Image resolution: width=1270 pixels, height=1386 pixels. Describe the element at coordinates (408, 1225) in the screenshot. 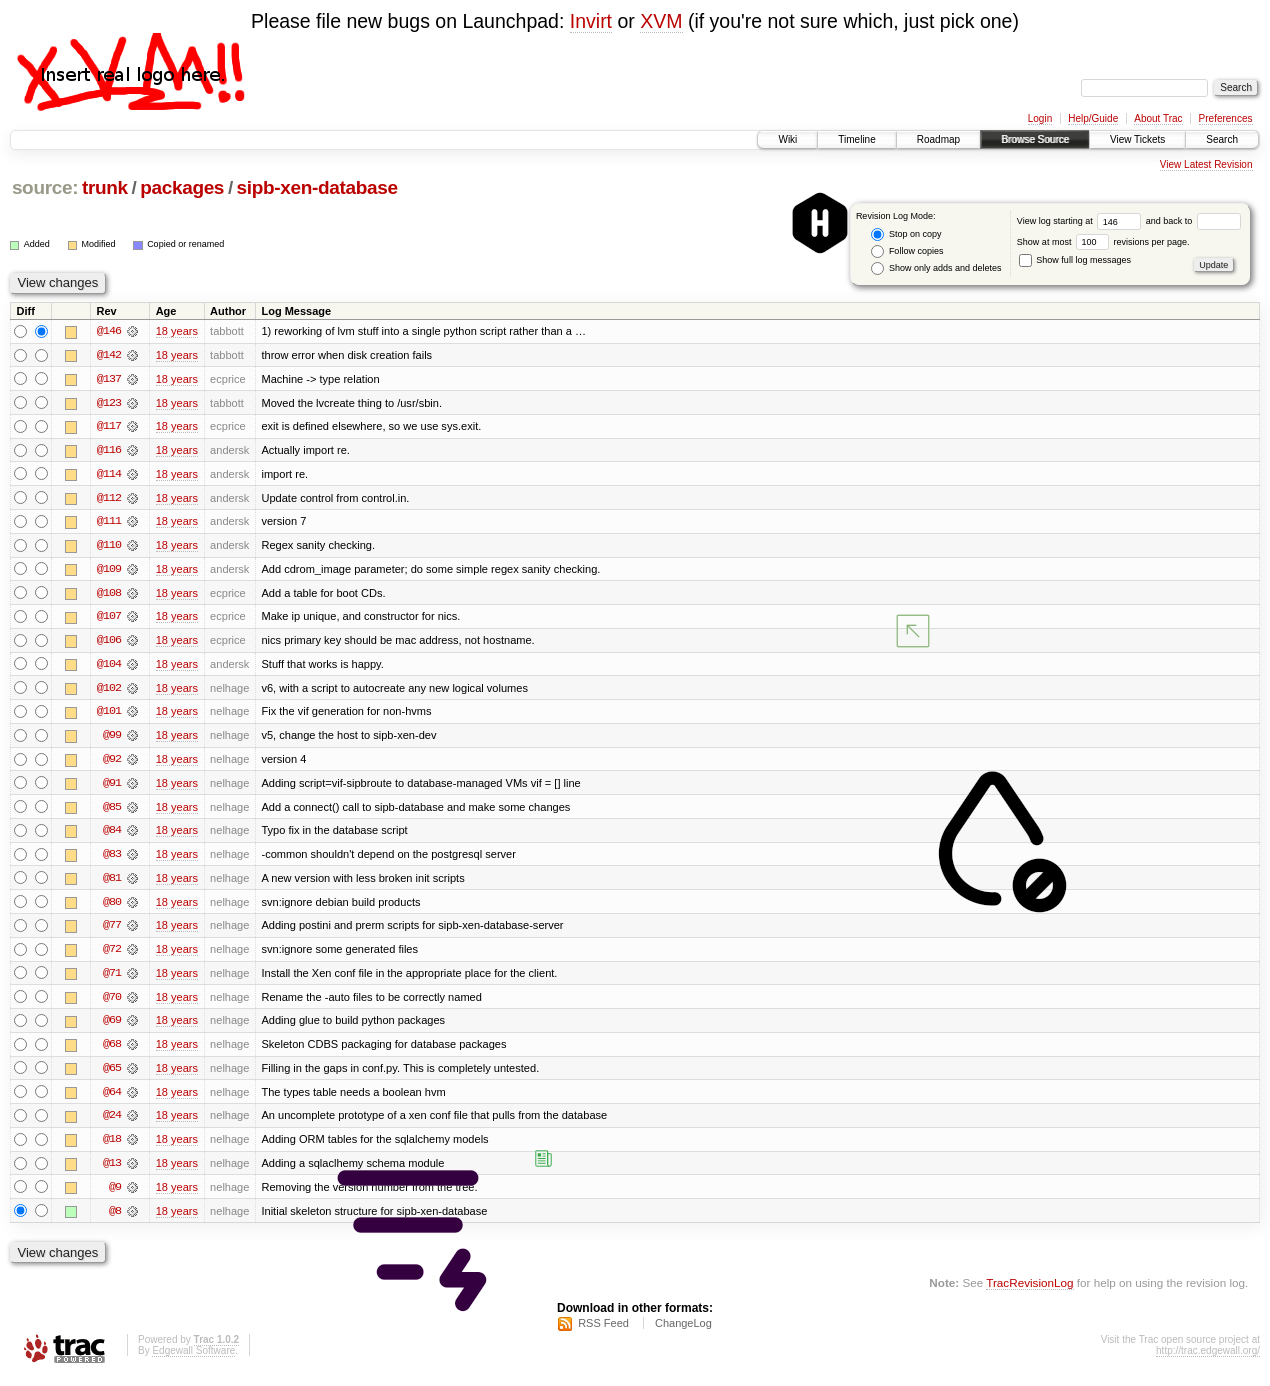

I see `apply quick filter settings` at that location.